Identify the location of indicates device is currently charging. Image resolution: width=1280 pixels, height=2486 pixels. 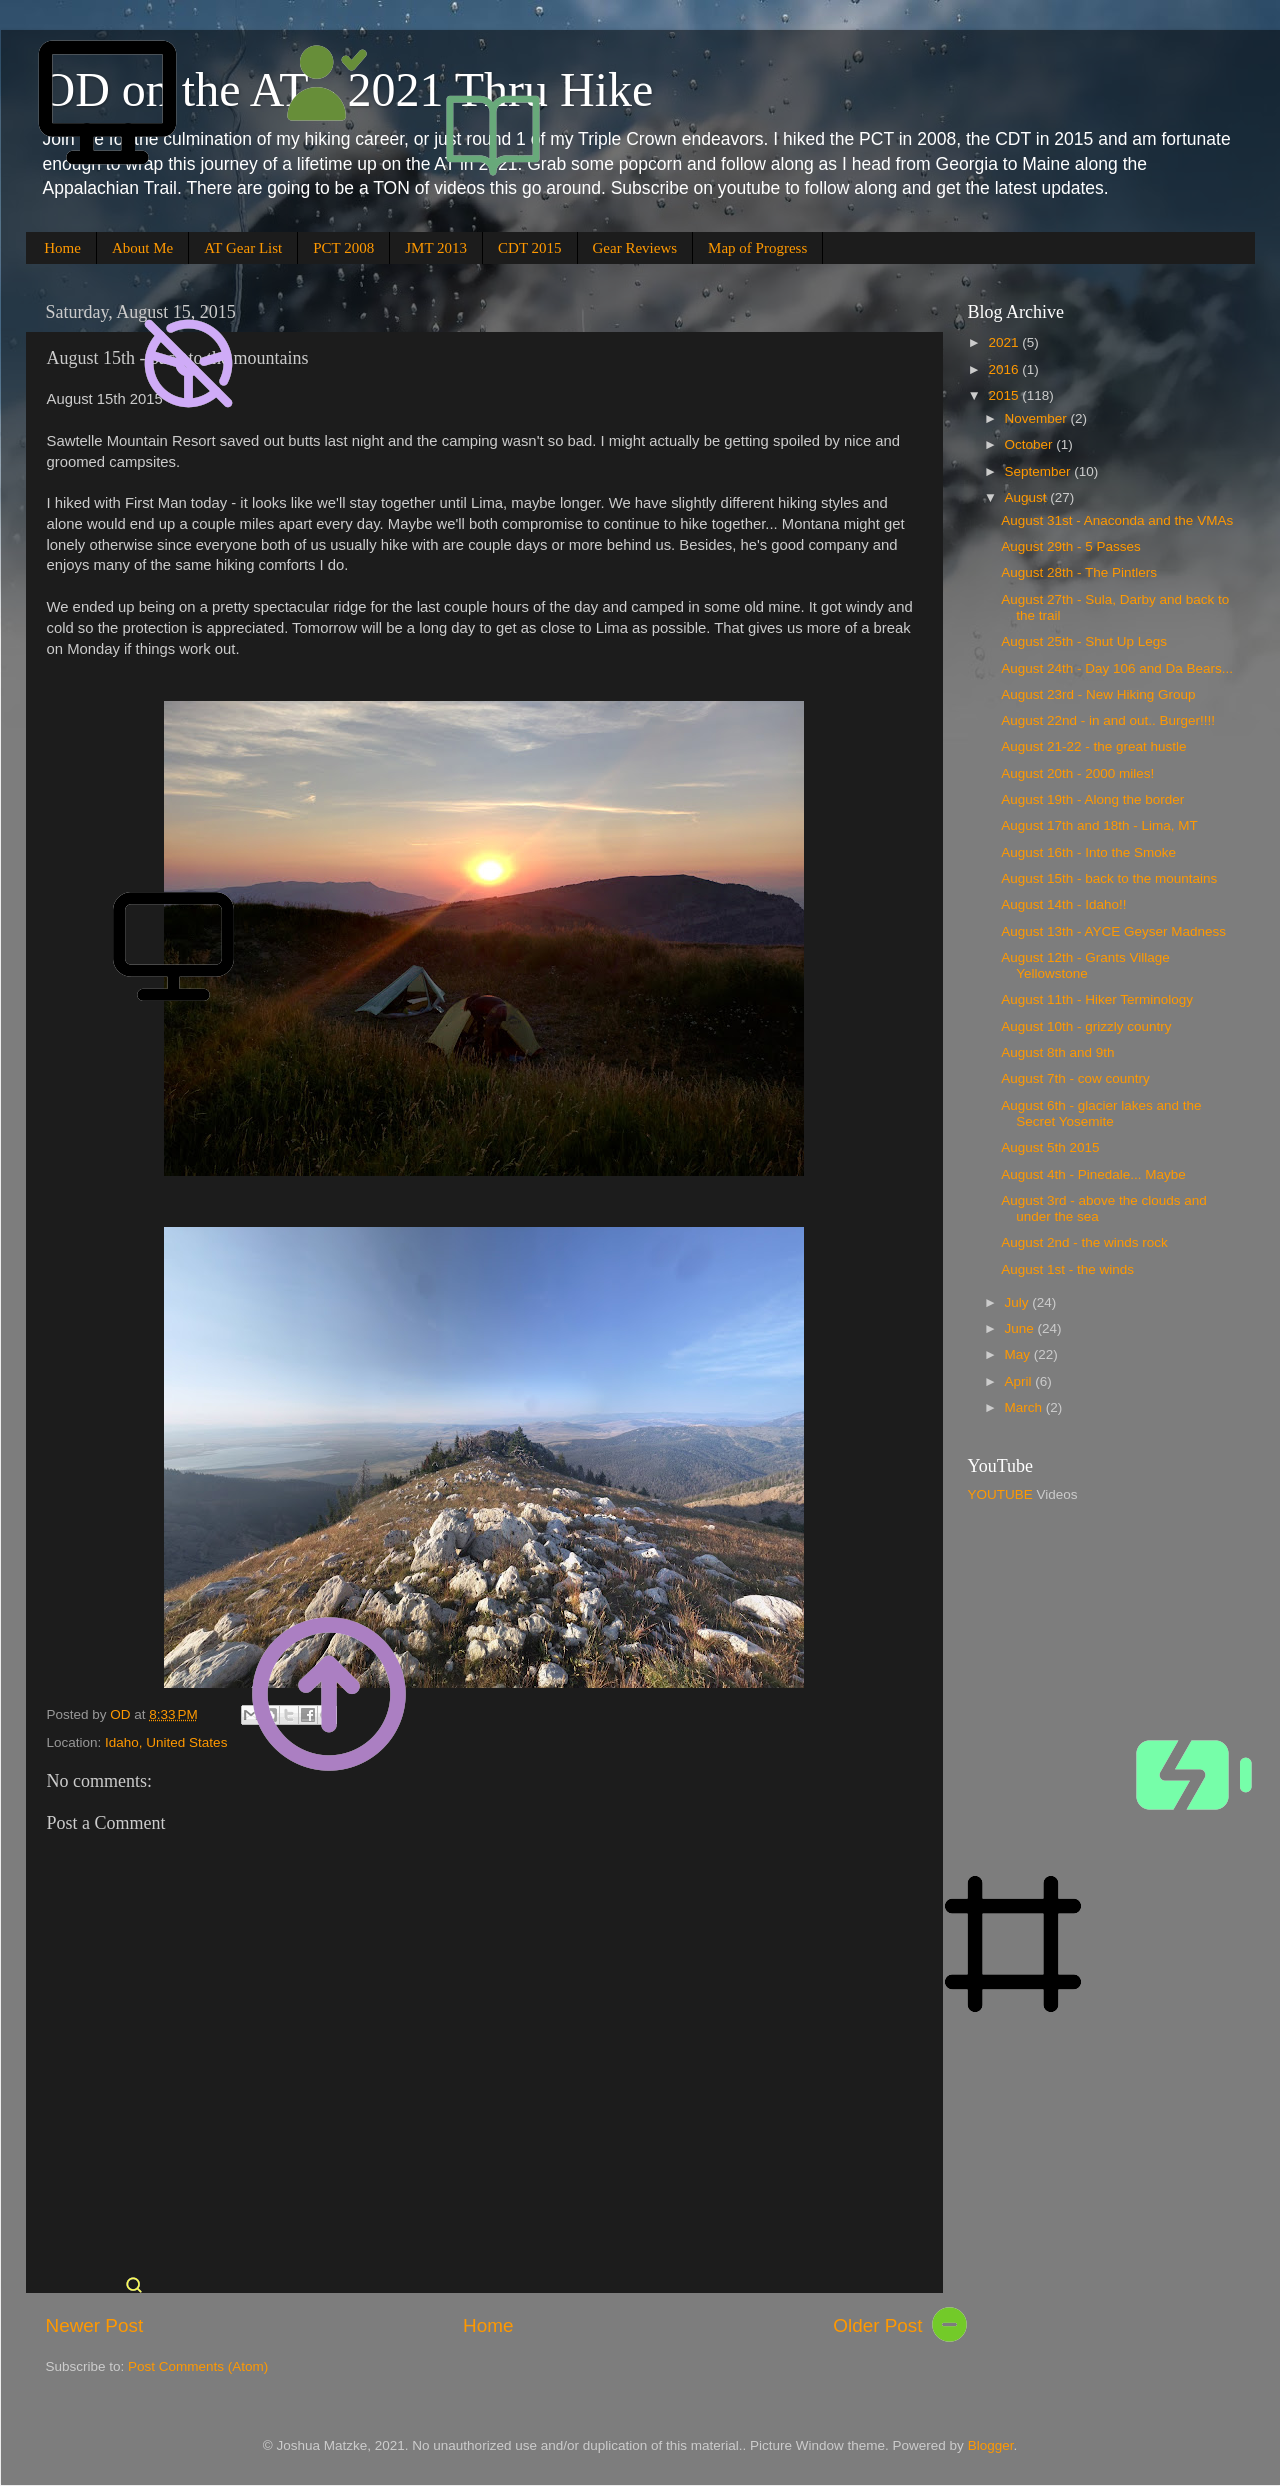
(1194, 1775).